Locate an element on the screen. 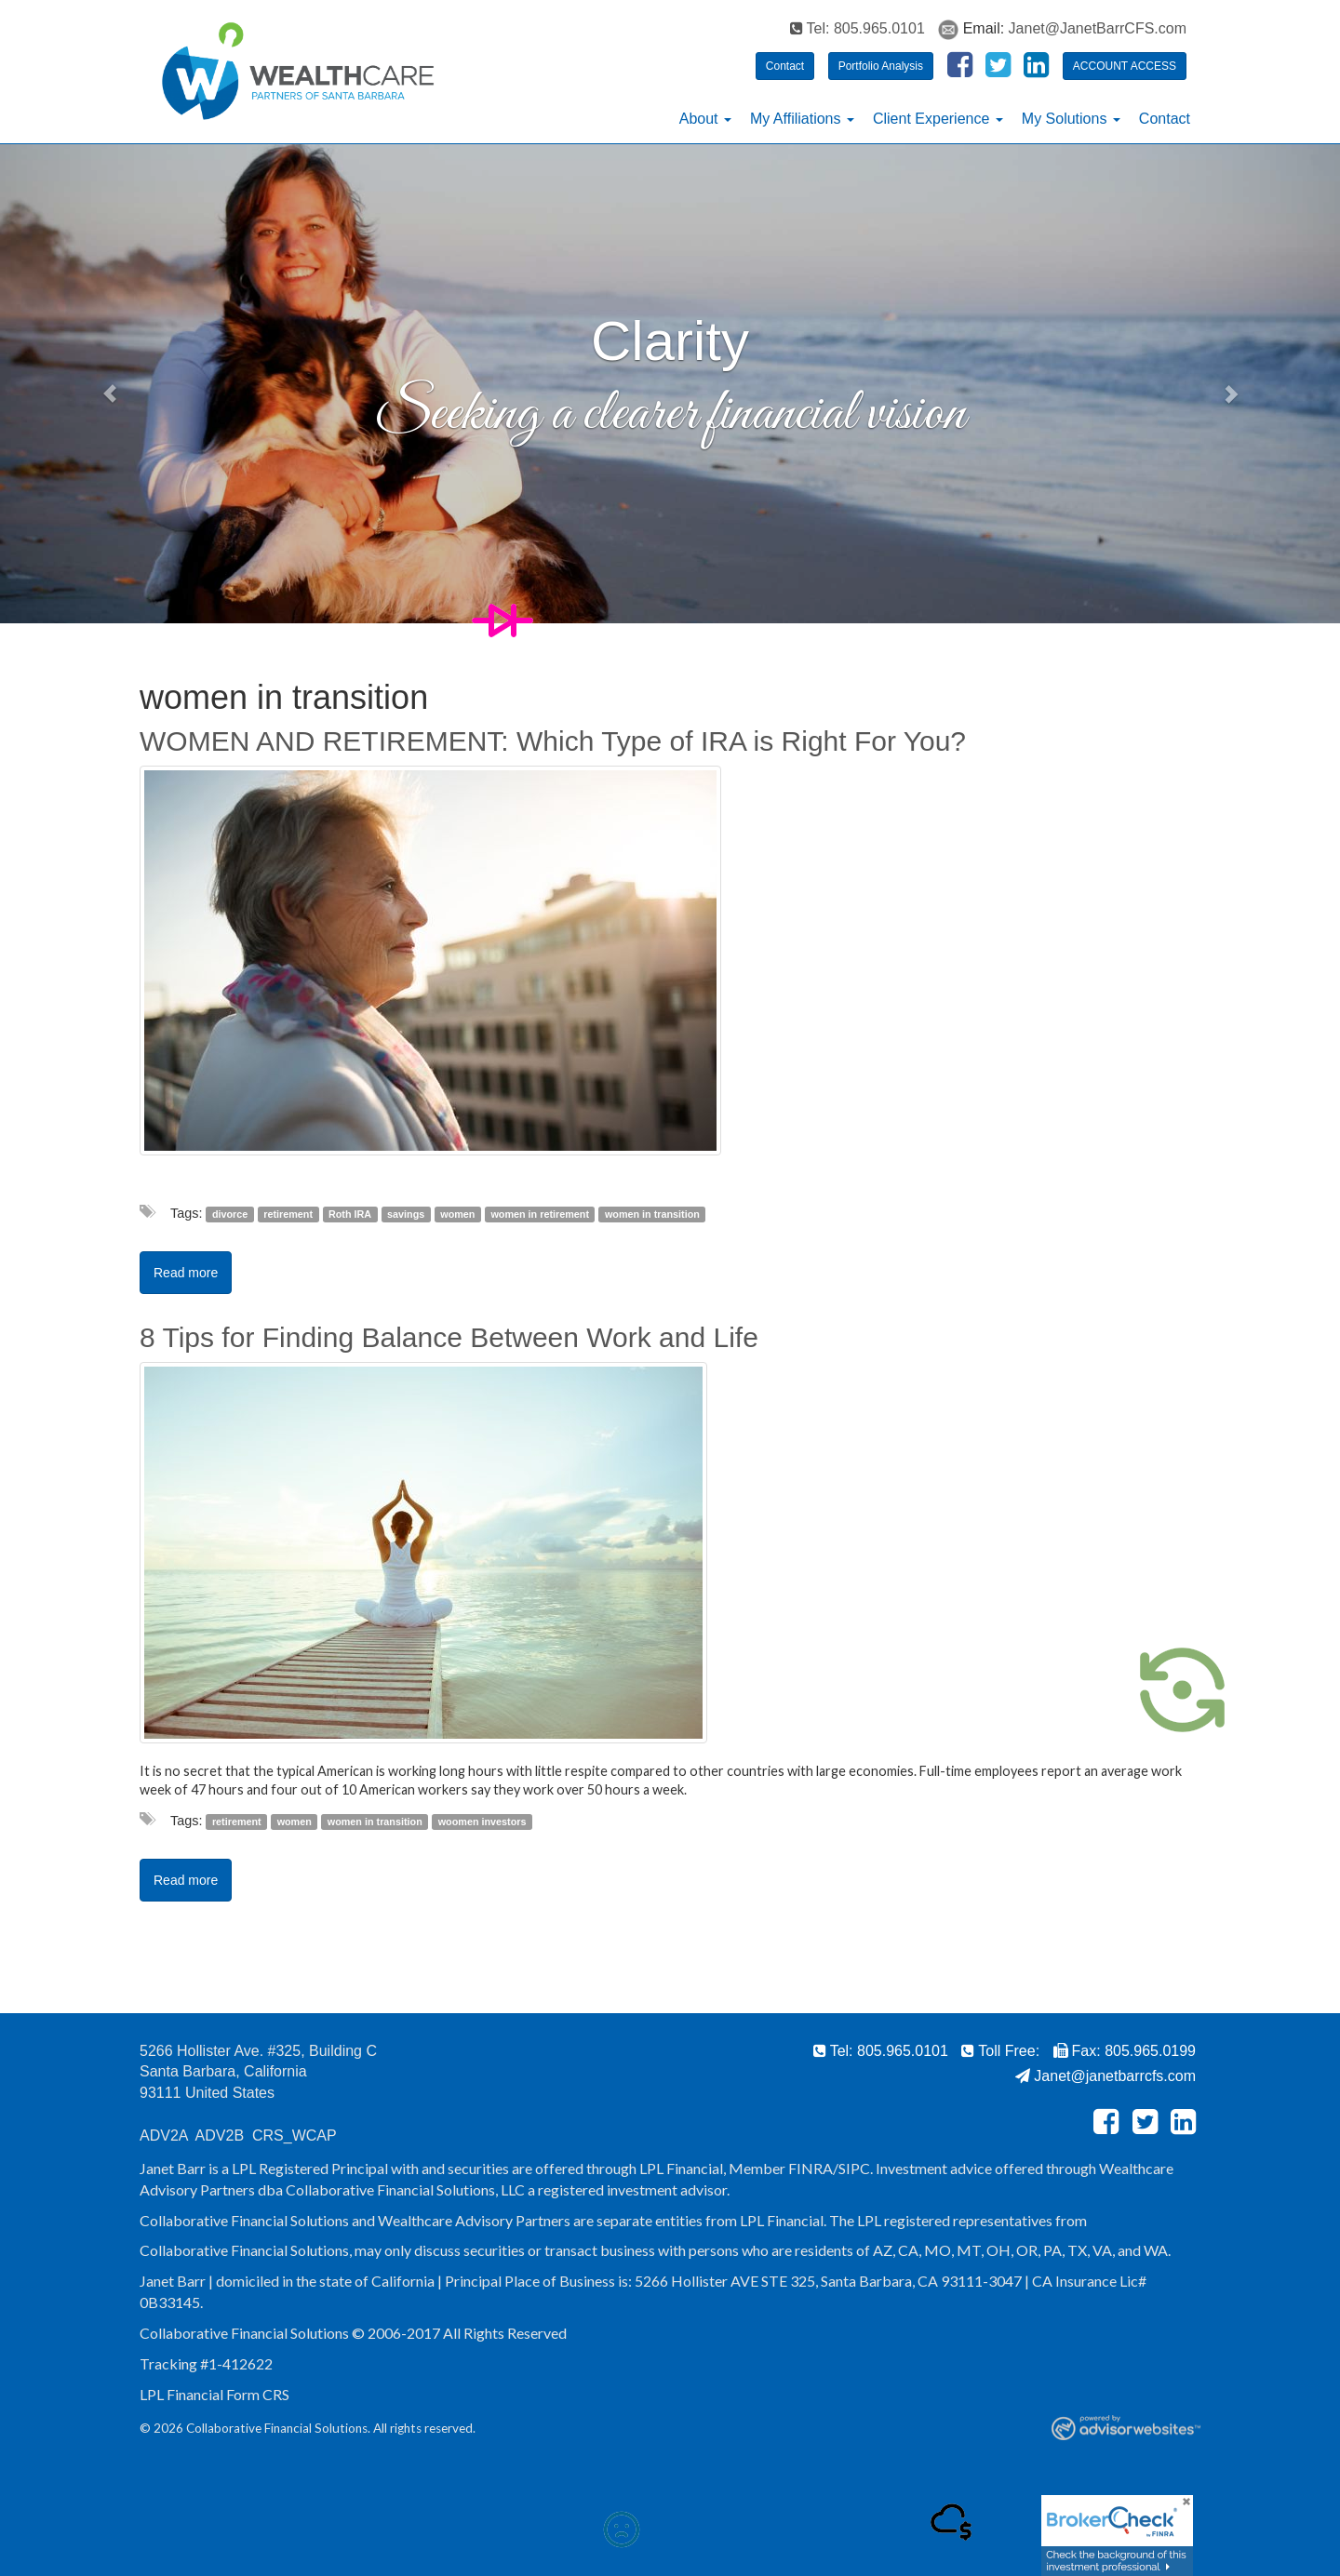 Image resolution: width=1340 pixels, height=2576 pixels. represents a diode component in a circuit diagram is located at coordinates (502, 621).